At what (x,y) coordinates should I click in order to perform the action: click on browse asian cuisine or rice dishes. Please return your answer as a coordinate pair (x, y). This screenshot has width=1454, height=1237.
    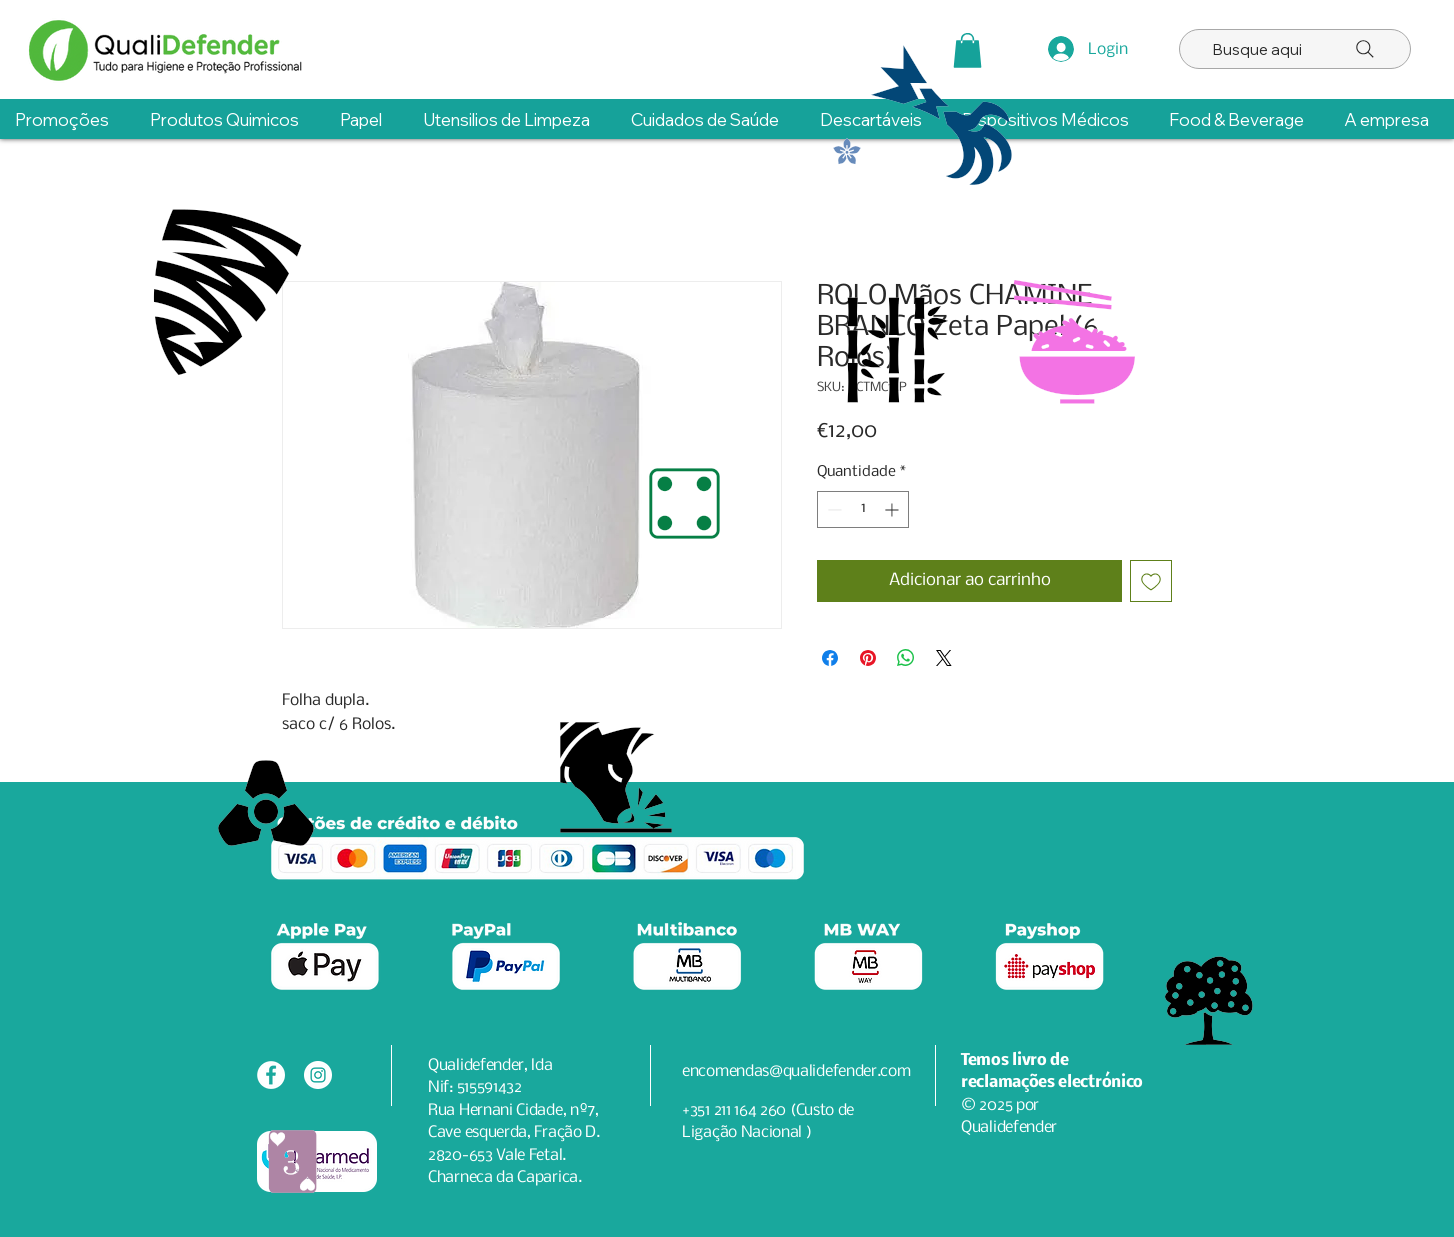
    Looking at the image, I should click on (1077, 341).